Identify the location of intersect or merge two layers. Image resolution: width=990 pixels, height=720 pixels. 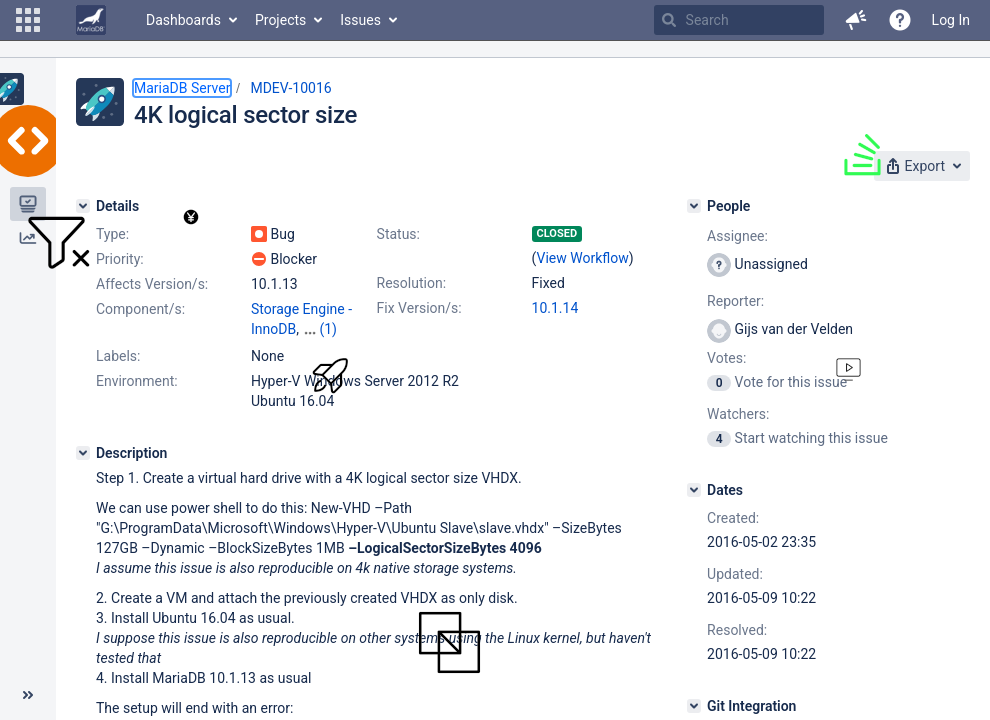
(449, 642).